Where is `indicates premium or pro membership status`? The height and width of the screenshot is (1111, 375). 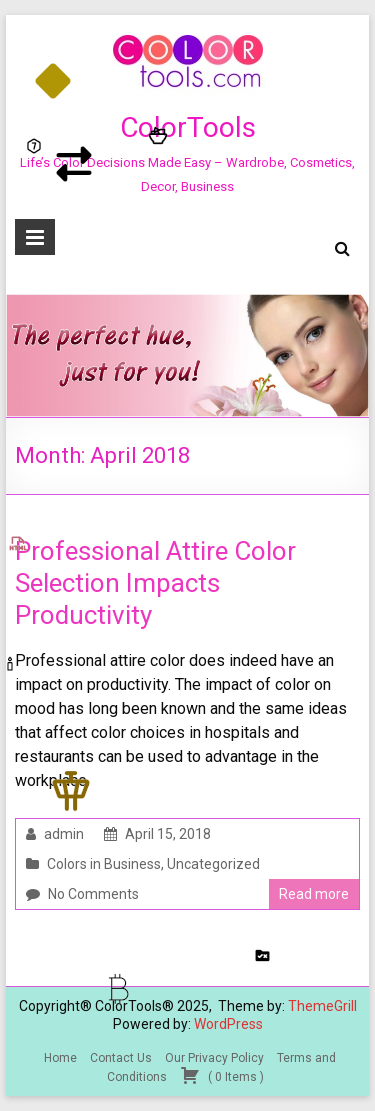 indicates premium or pro membership status is located at coordinates (53, 81).